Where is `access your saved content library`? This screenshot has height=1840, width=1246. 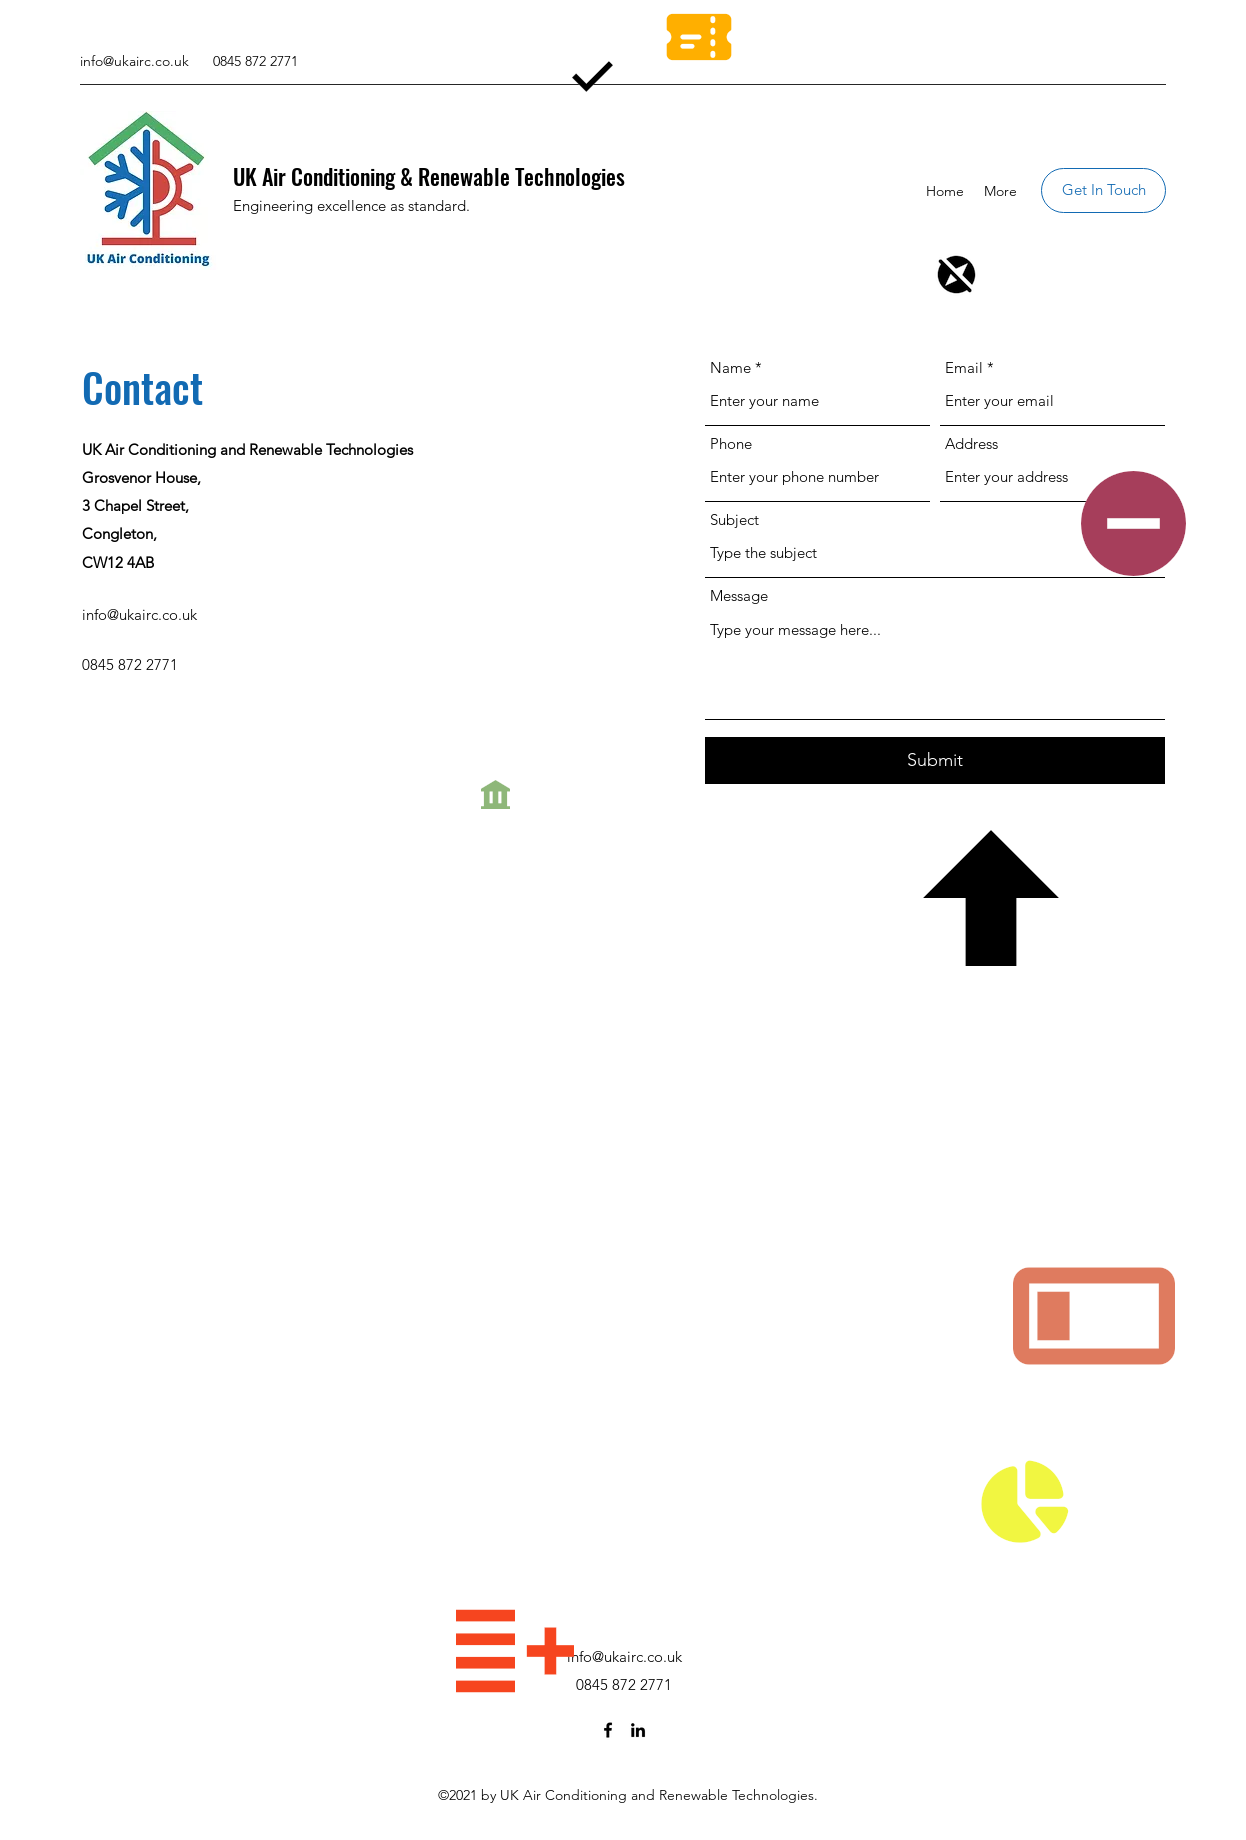
access your saved content library is located at coordinates (495, 794).